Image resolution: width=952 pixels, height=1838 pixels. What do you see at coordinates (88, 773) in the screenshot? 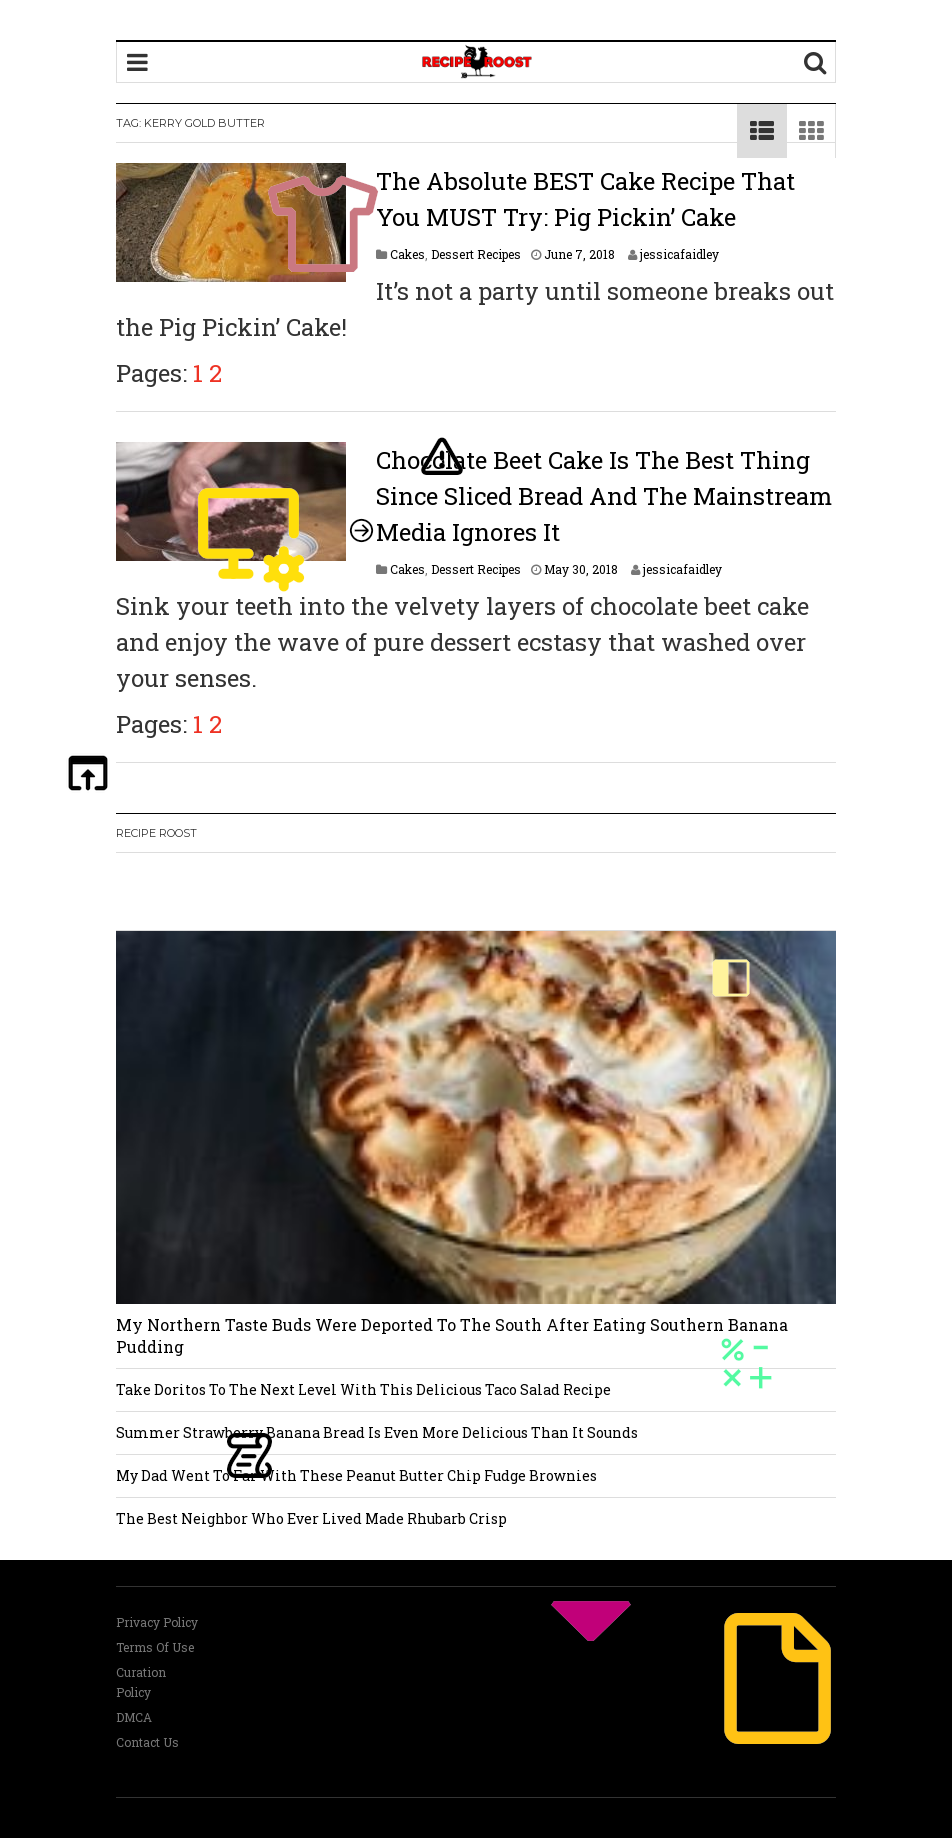
I see `open link in browser` at bounding box center [88, 773].